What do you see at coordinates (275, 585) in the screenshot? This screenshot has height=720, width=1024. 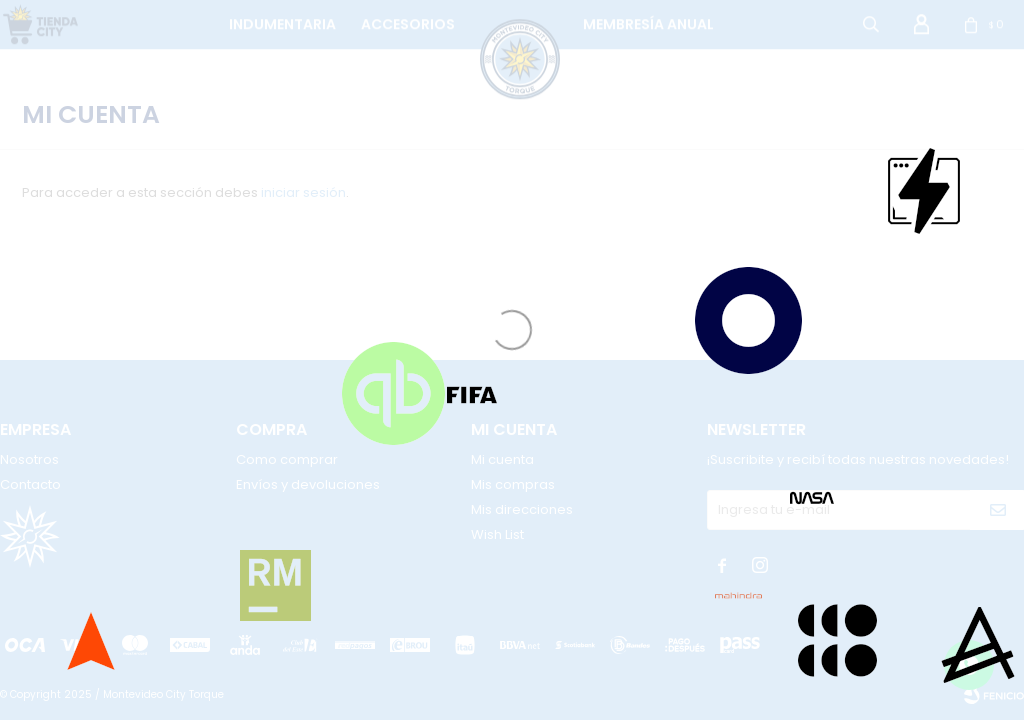 I see `open RubyMine IDE` at bounding box center [275, 585].